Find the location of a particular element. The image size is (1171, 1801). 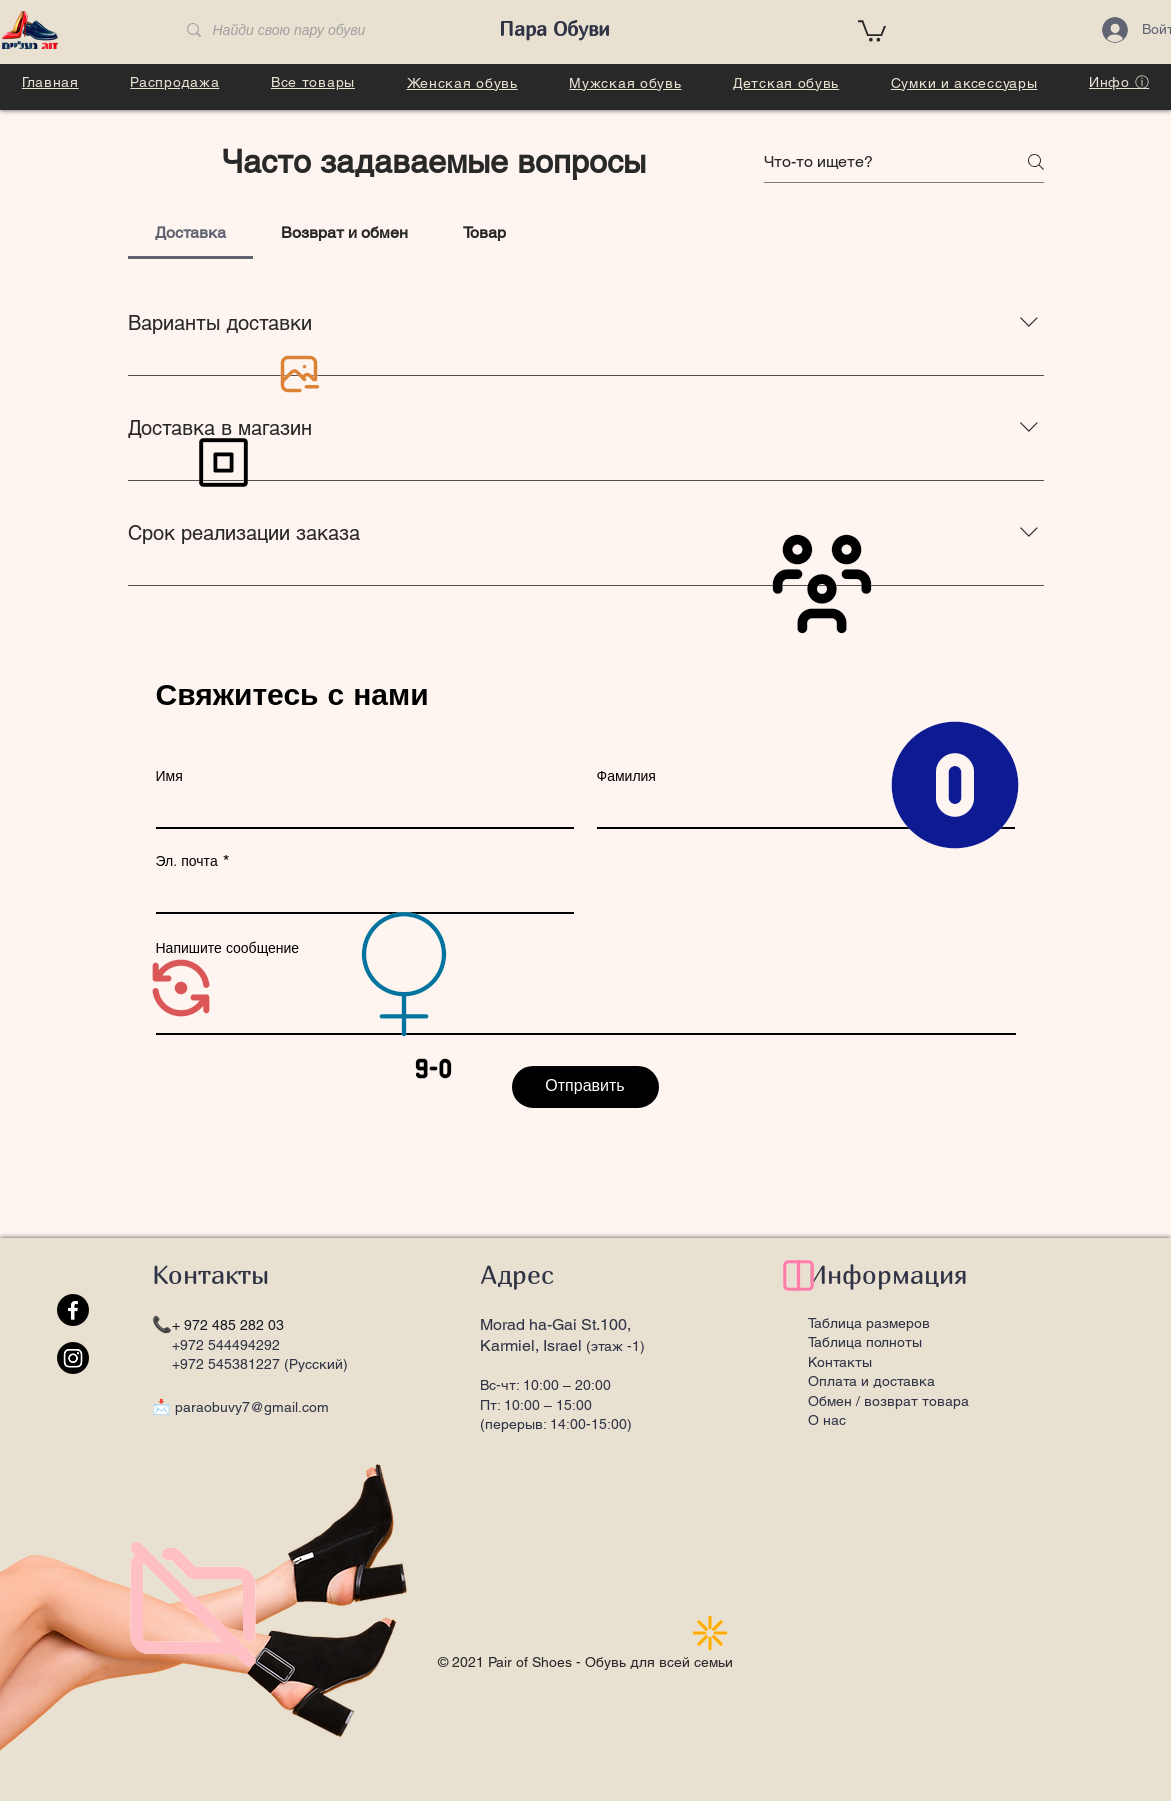

refresh or sync data is located at coordinates (181, 988).